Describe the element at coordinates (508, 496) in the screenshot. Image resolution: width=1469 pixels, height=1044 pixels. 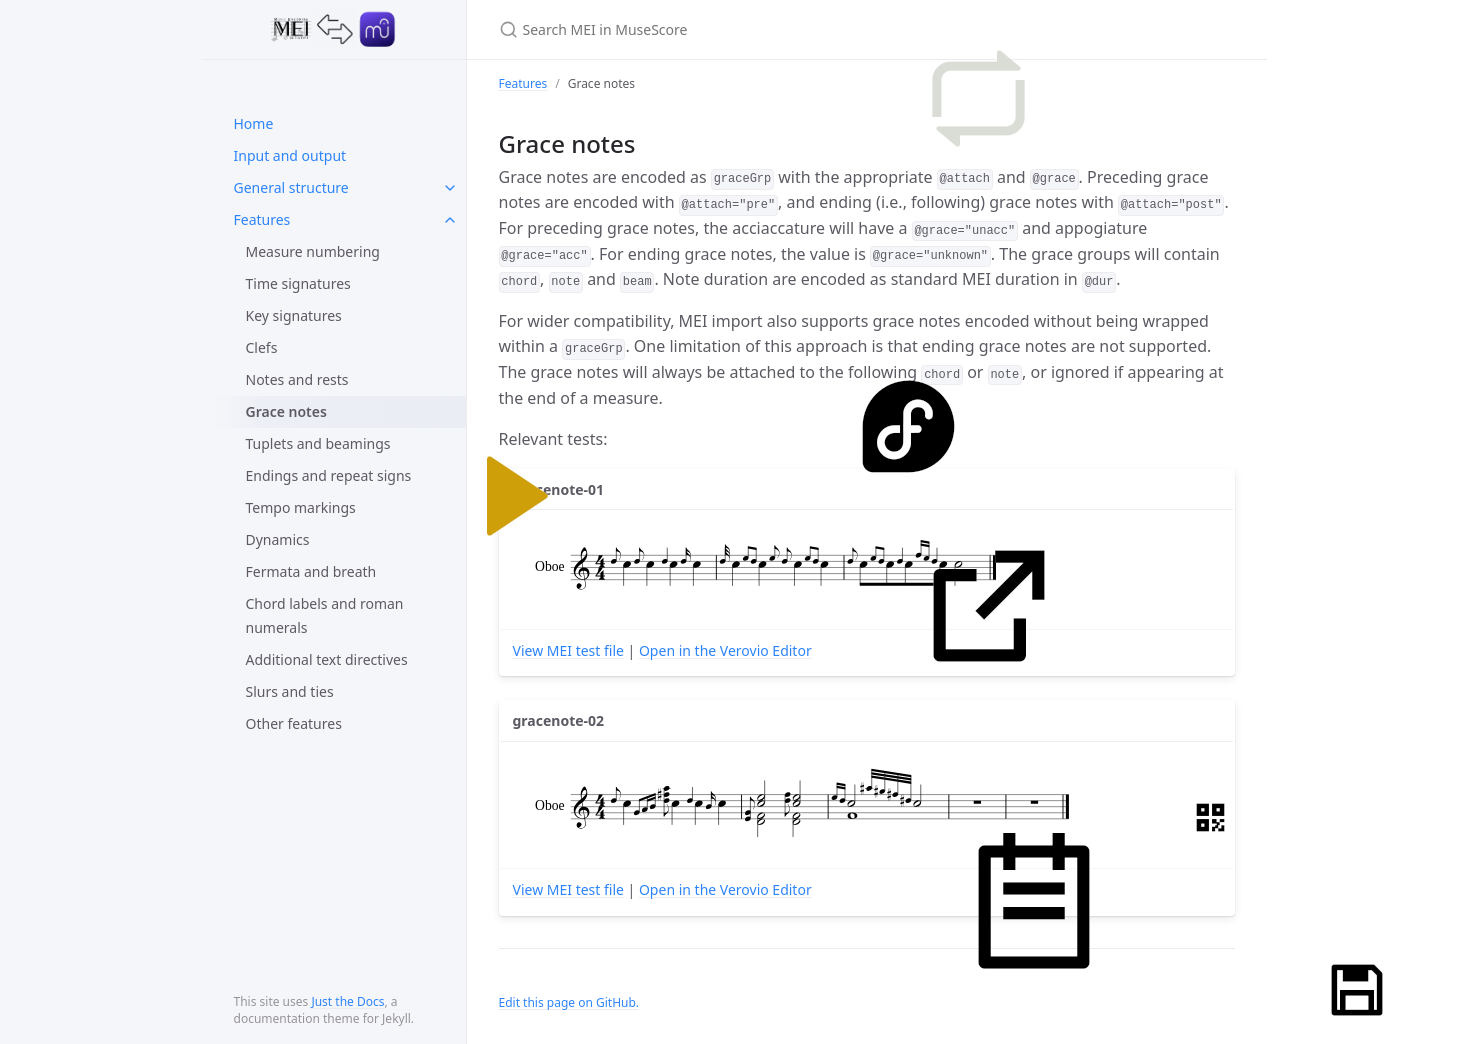
I see `play media content` at that location.